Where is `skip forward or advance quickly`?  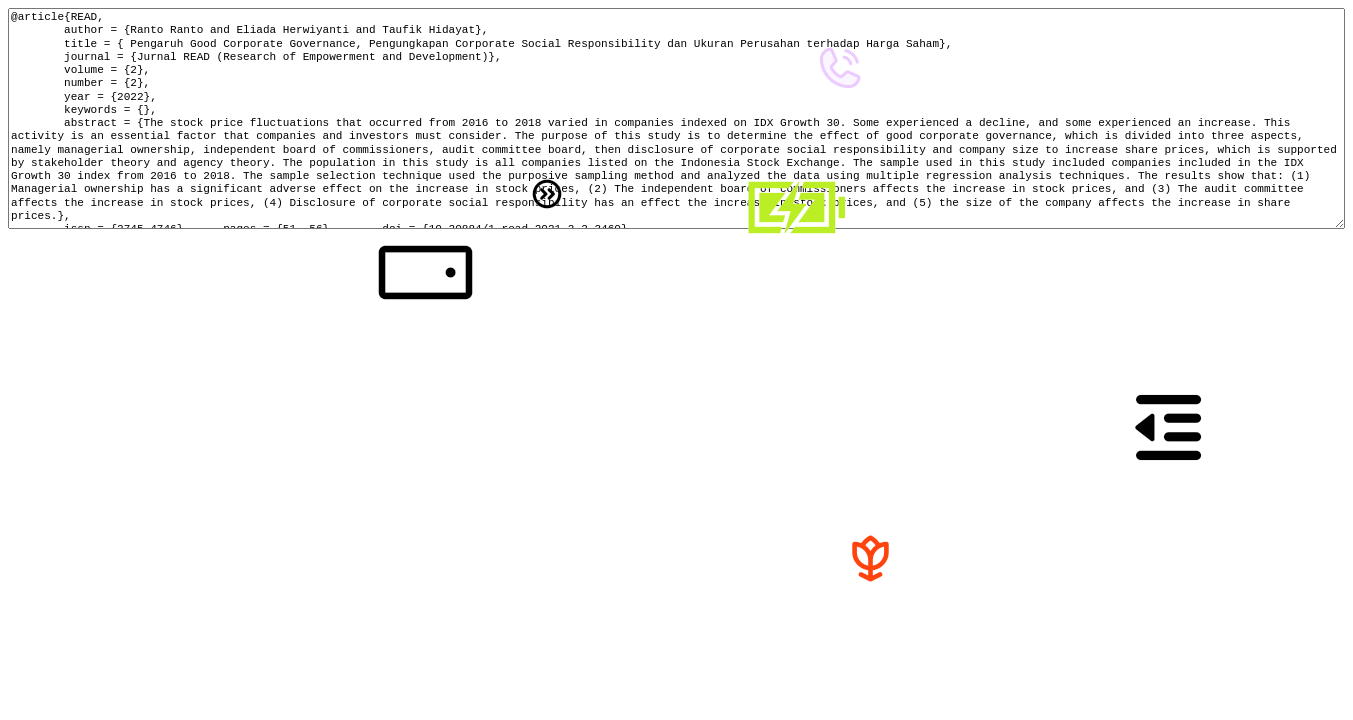 skip forward or advance quickly is located at coordinates (547, 194).